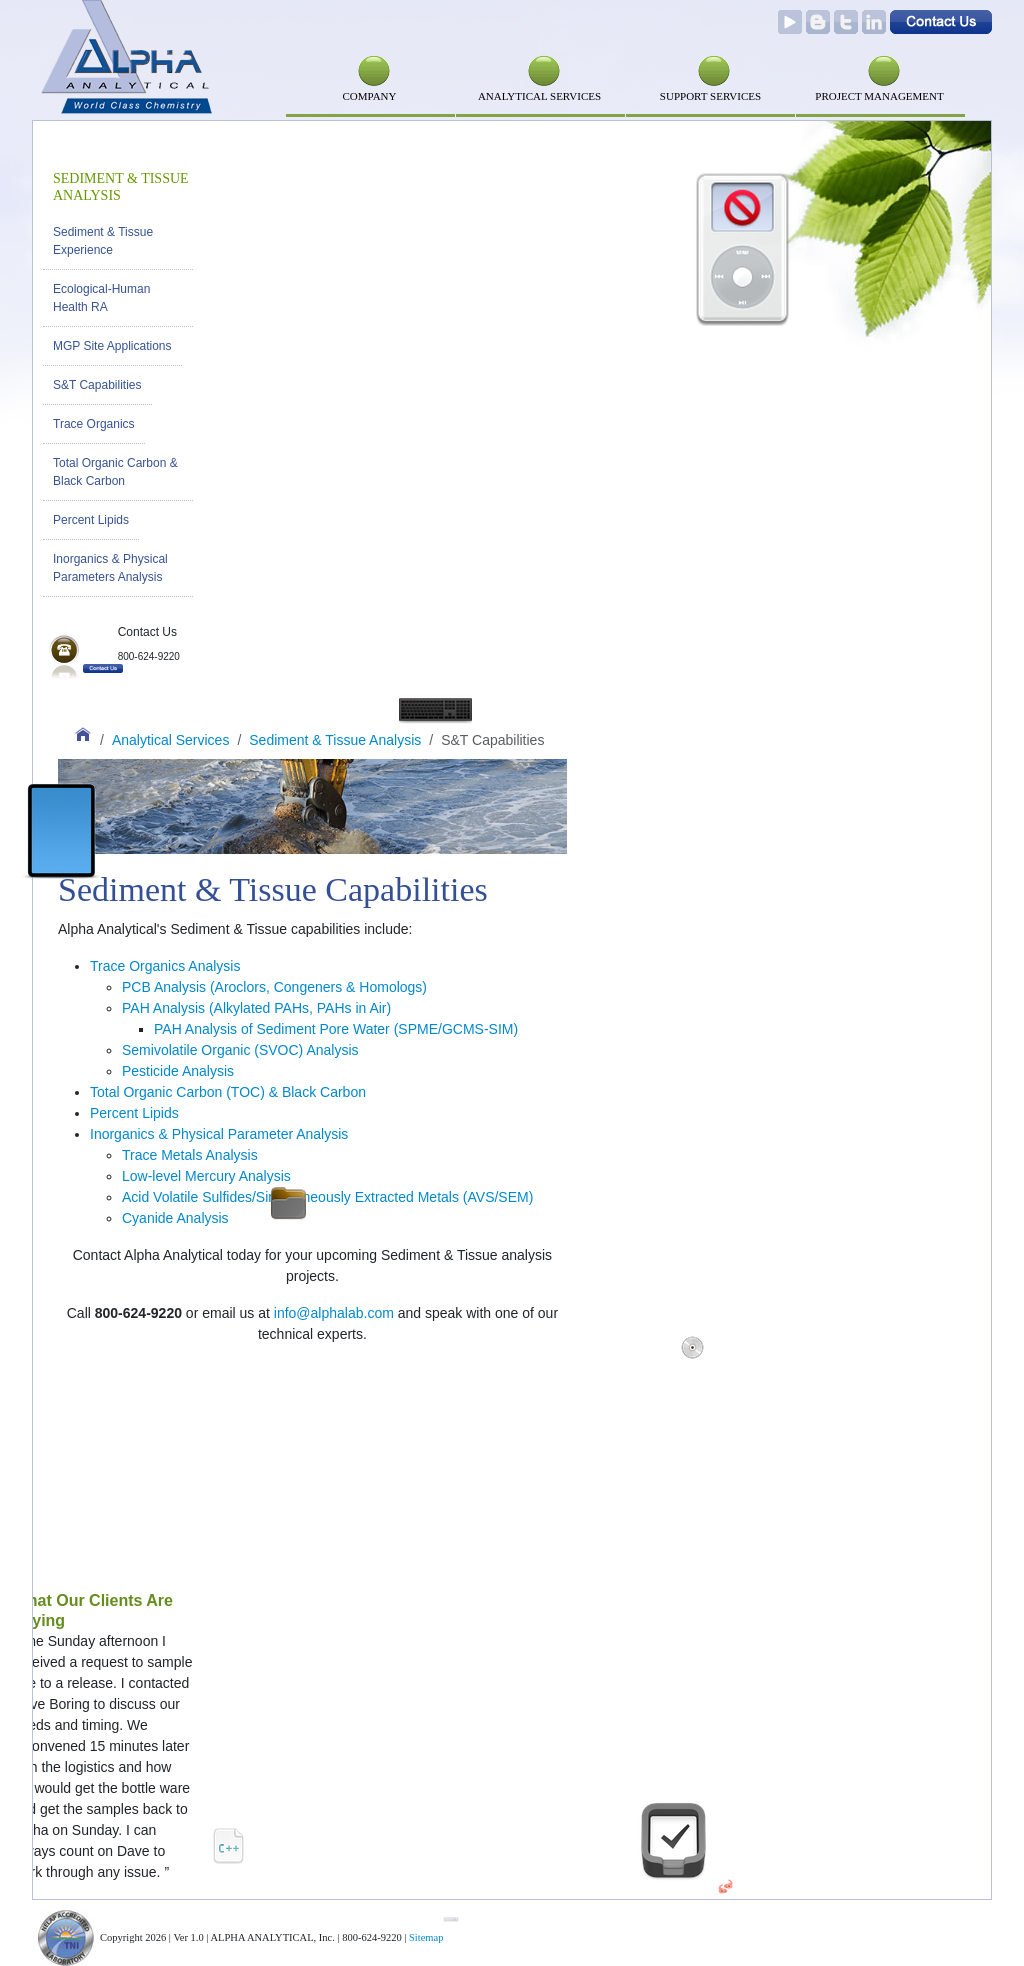 Image resolution: width=1024 pixels, height=1966 pixels. I want to click on drop files here to move them into this folder, so click(288, 1202).